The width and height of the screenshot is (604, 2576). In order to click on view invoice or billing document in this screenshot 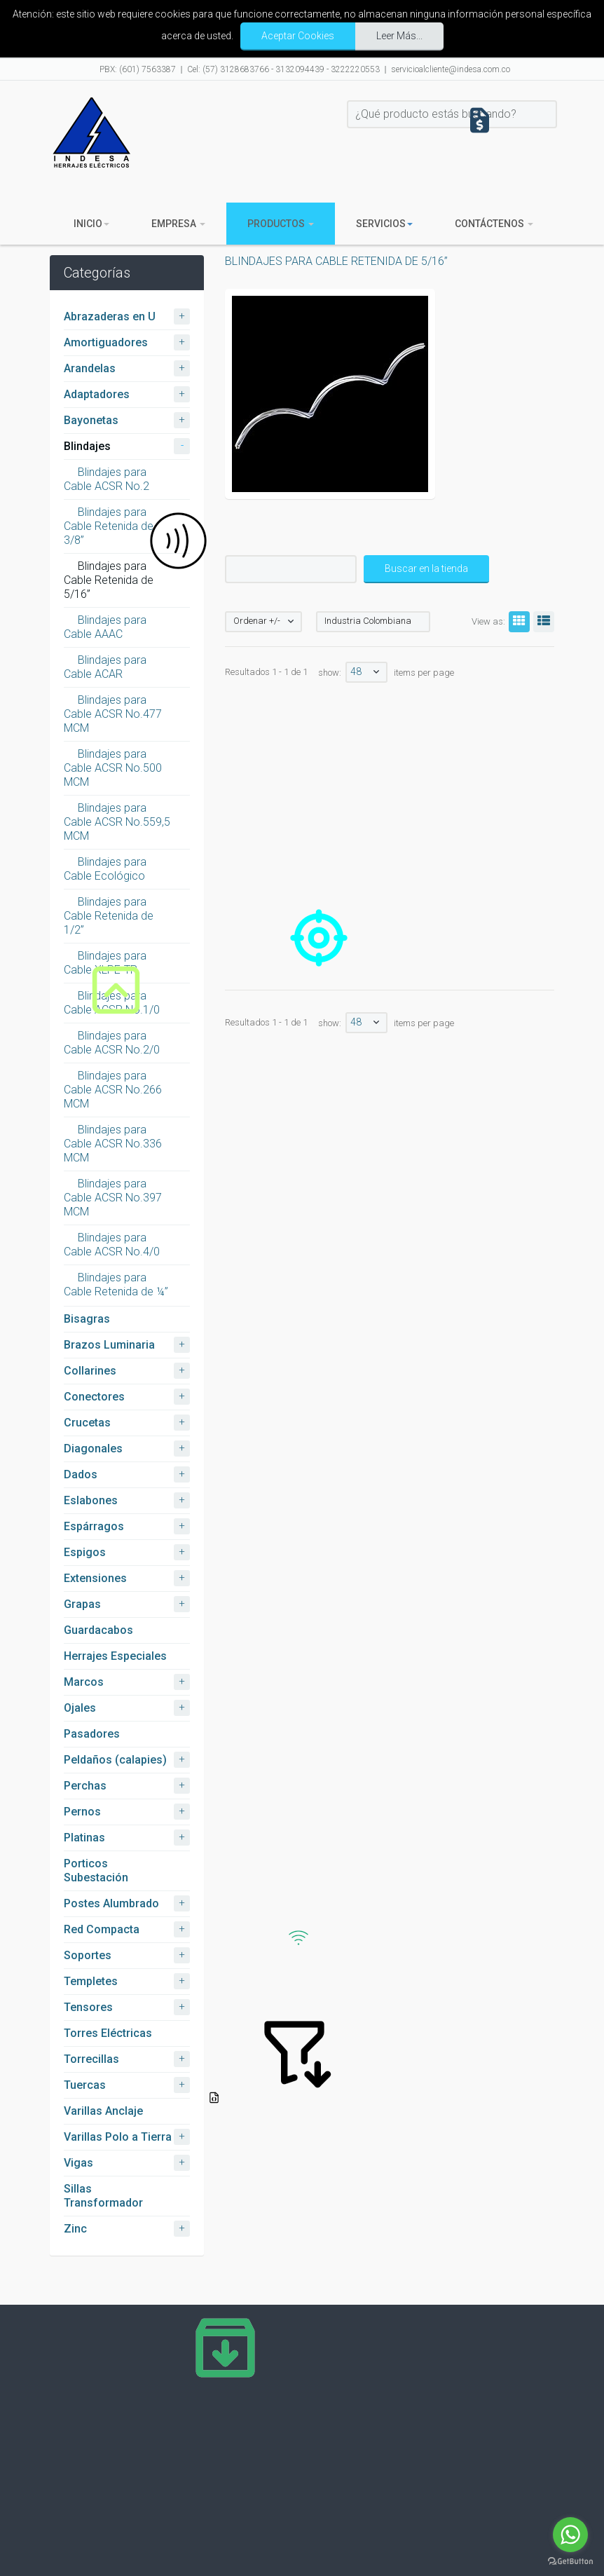, I will do `click(479, 120)`.